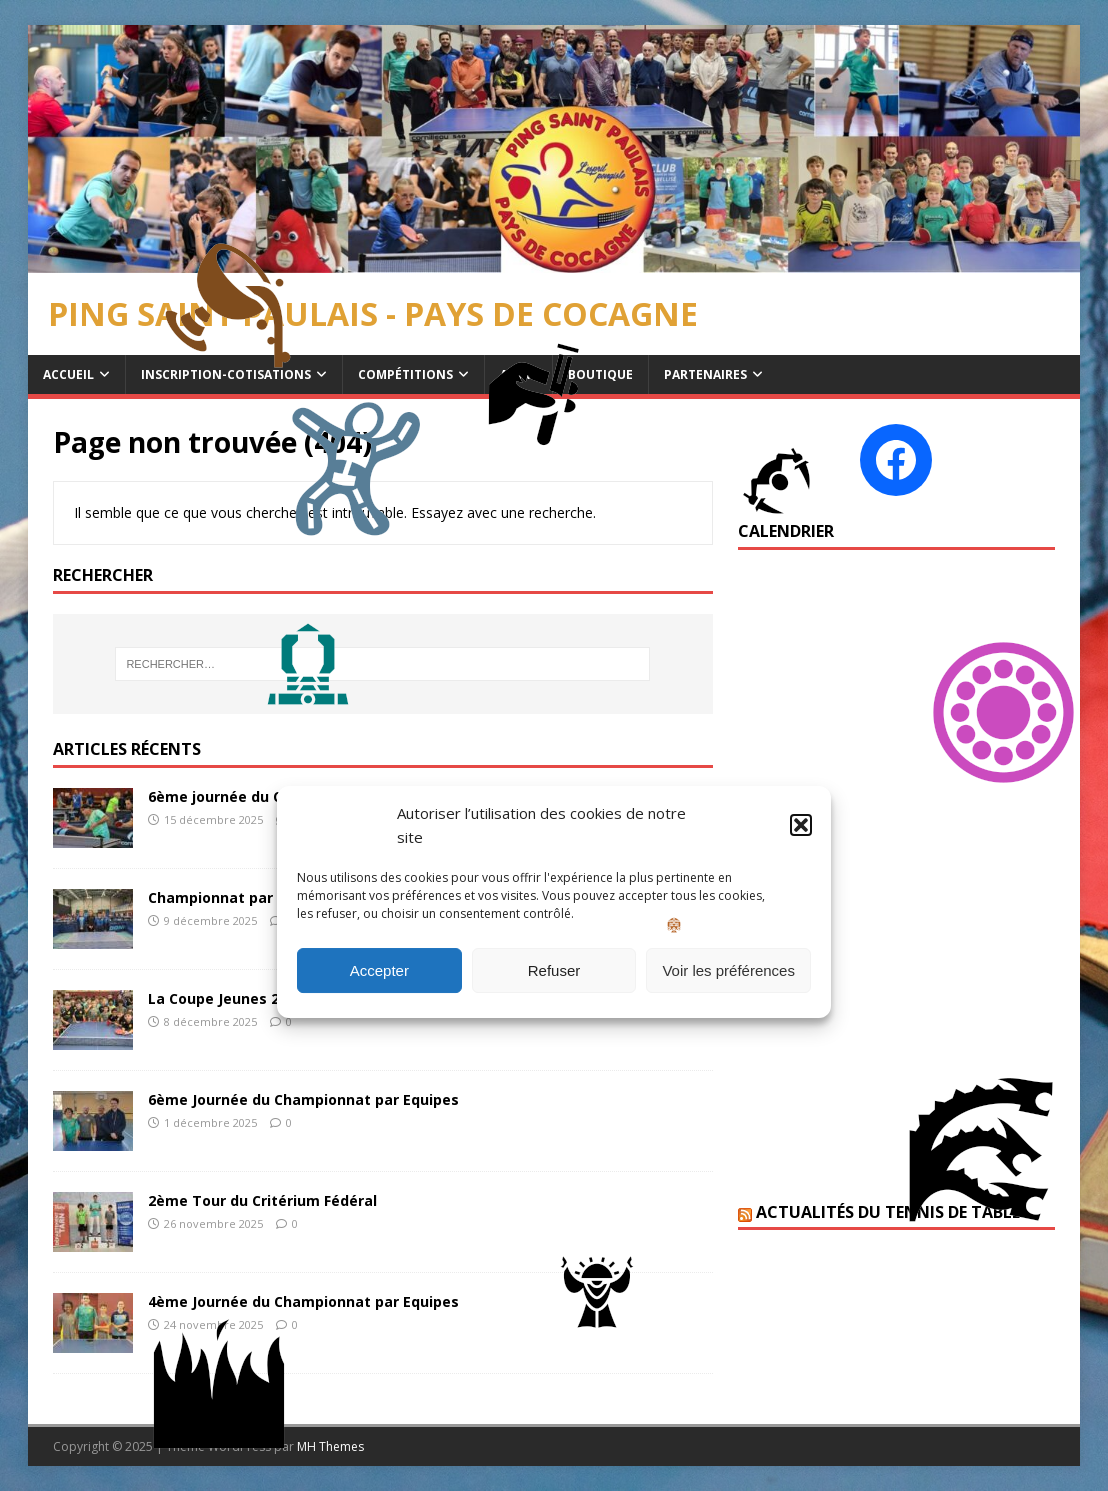 This screenshot has height=1491, width=1108. Describe the element at coordinates (537, 393) in the screenshot. I see `conduct a science experiment or lab test` at that location.